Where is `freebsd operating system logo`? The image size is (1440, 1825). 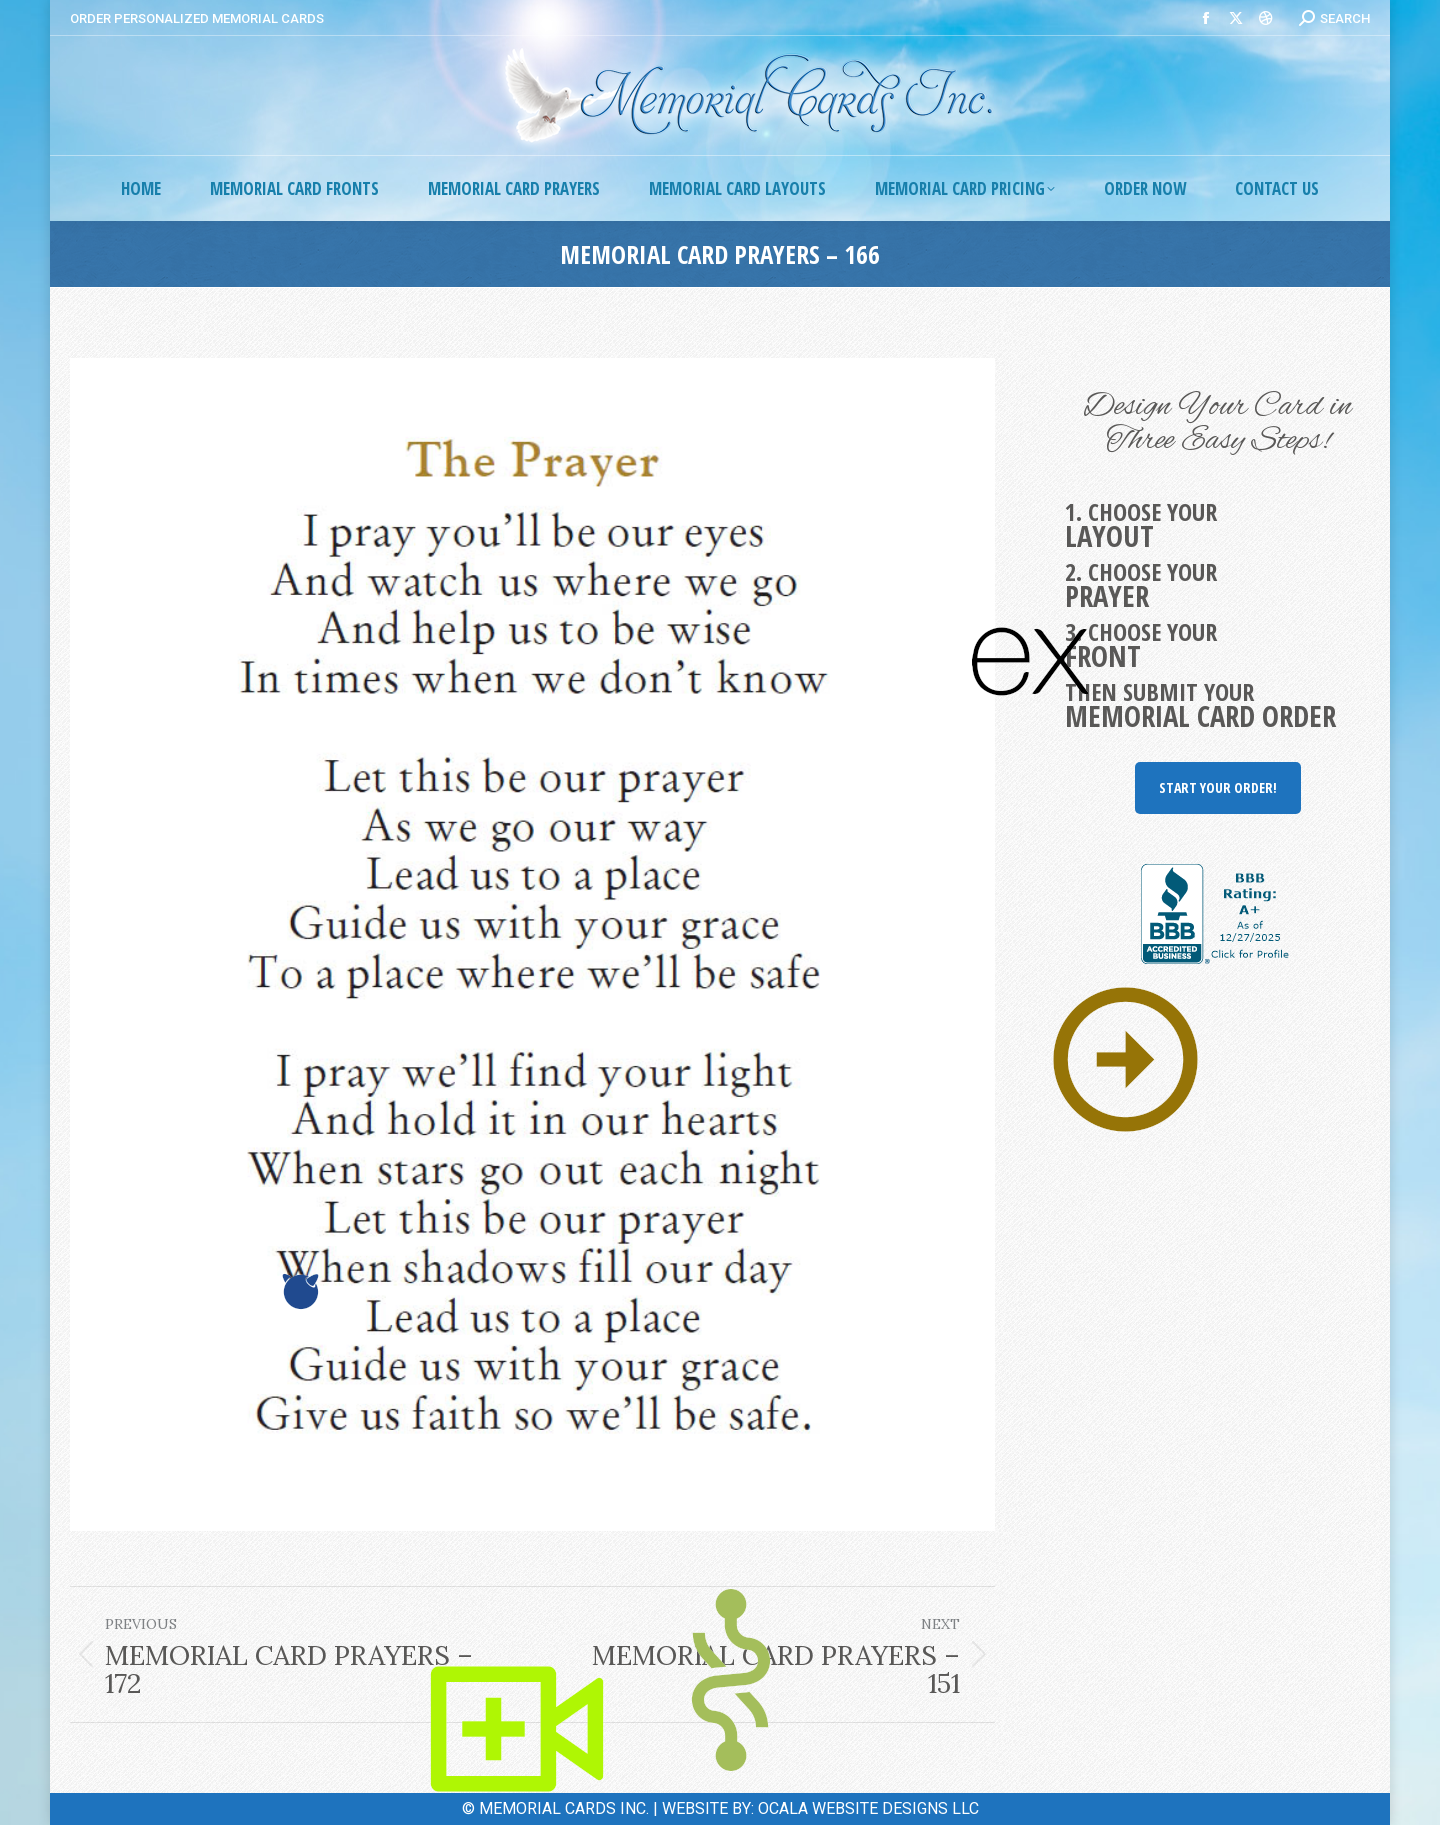
freebsd operating system logo is located at coordinates (300, 1291).